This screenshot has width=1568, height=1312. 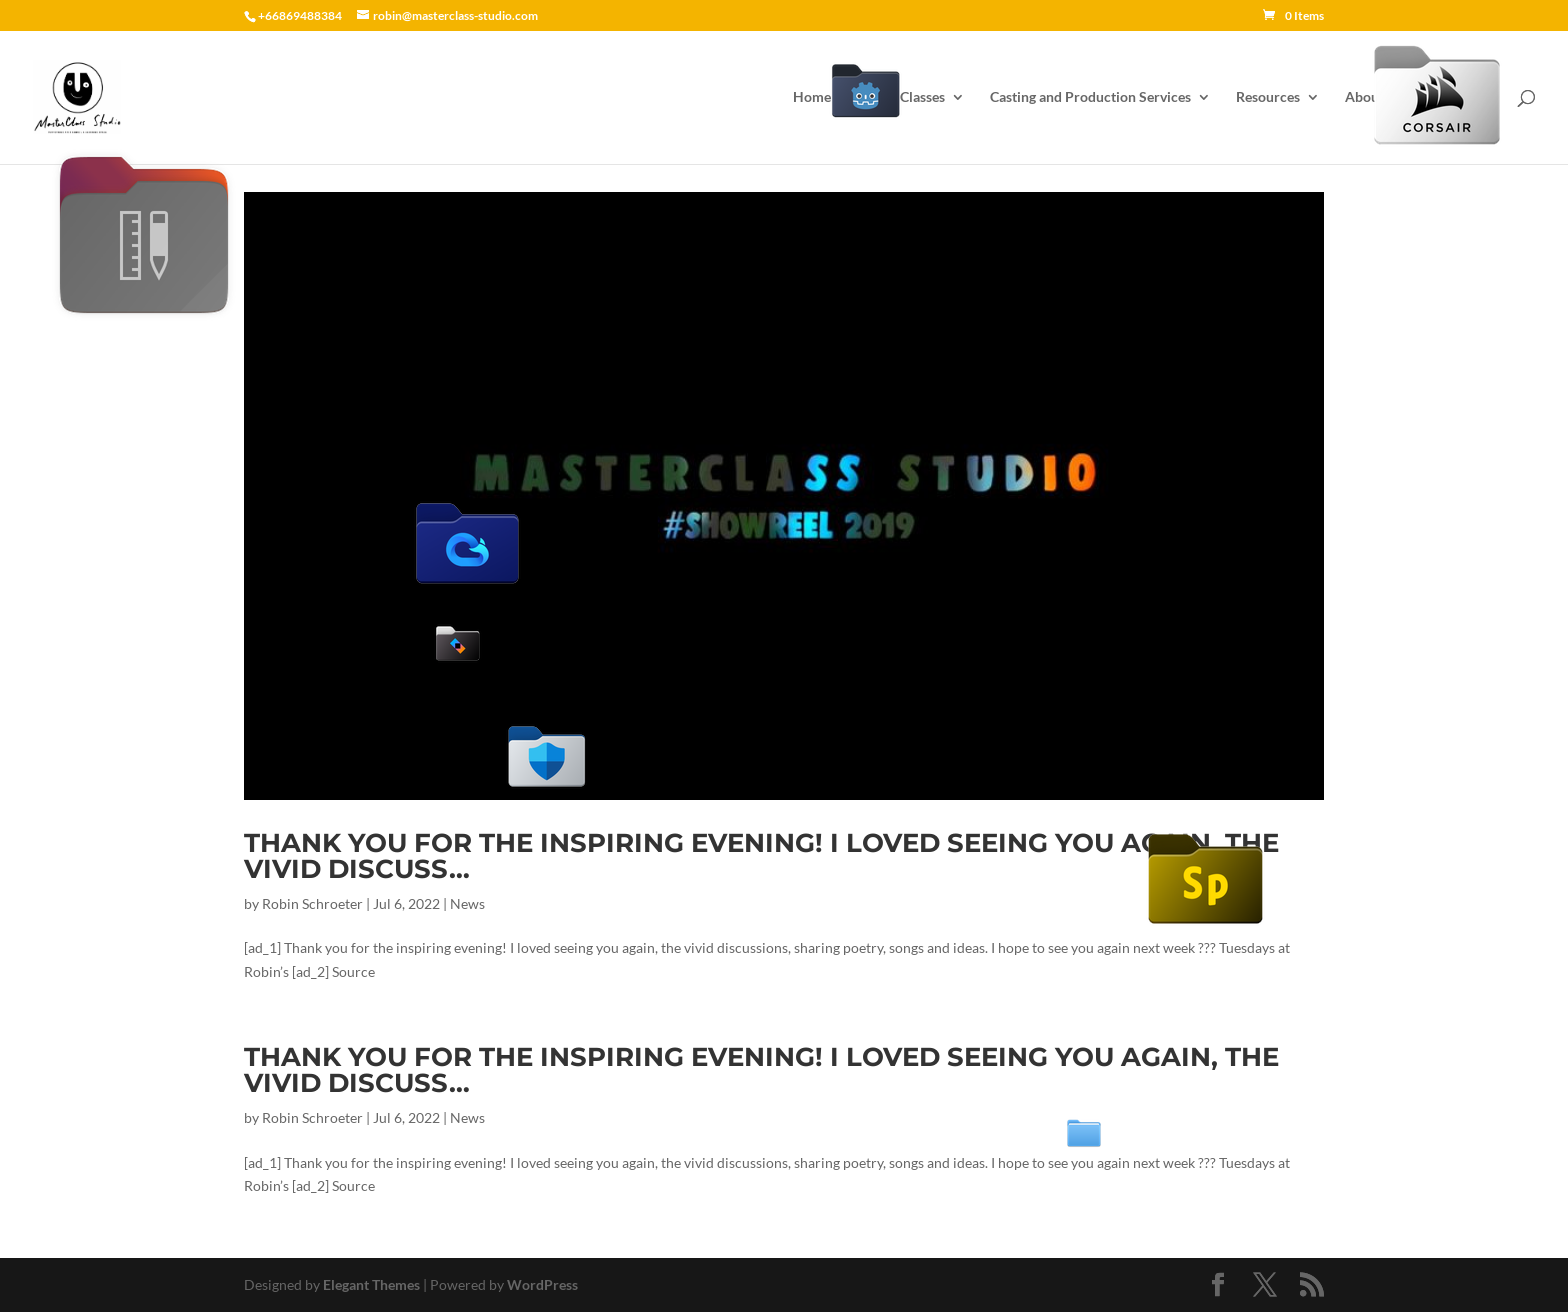 I want to click on folder containing Godot game engine project files, so click(x=865, y=92).